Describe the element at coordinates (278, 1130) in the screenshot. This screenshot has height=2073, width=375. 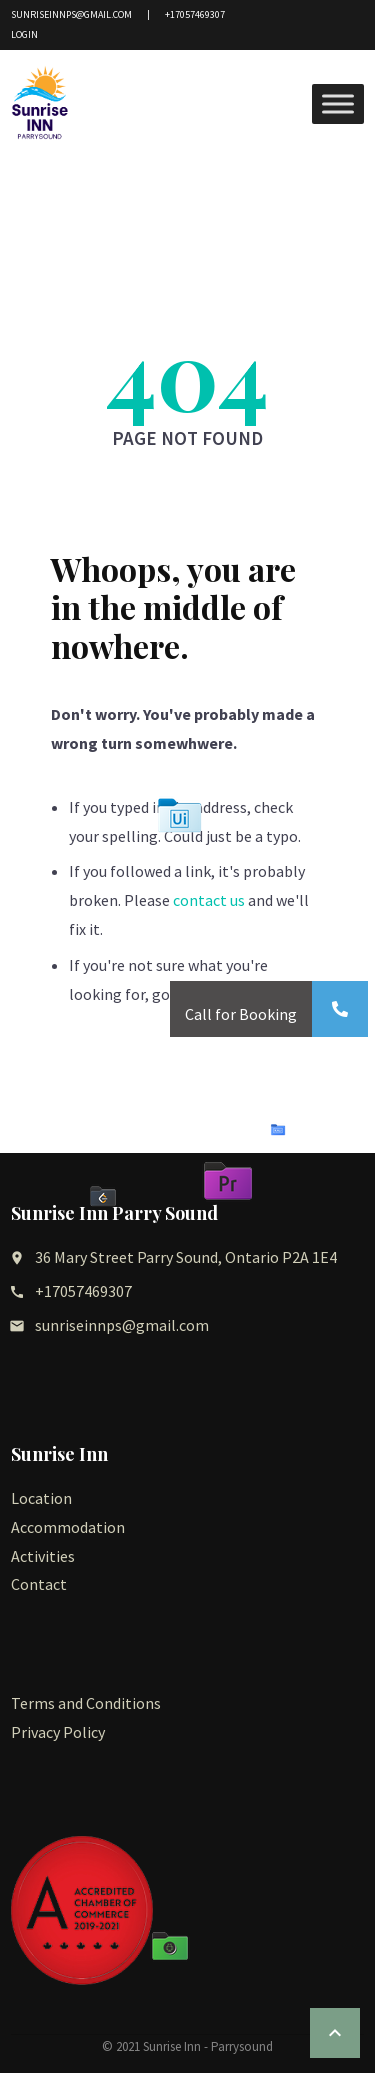
I see `folder containing kali linux files or tools` at that location.